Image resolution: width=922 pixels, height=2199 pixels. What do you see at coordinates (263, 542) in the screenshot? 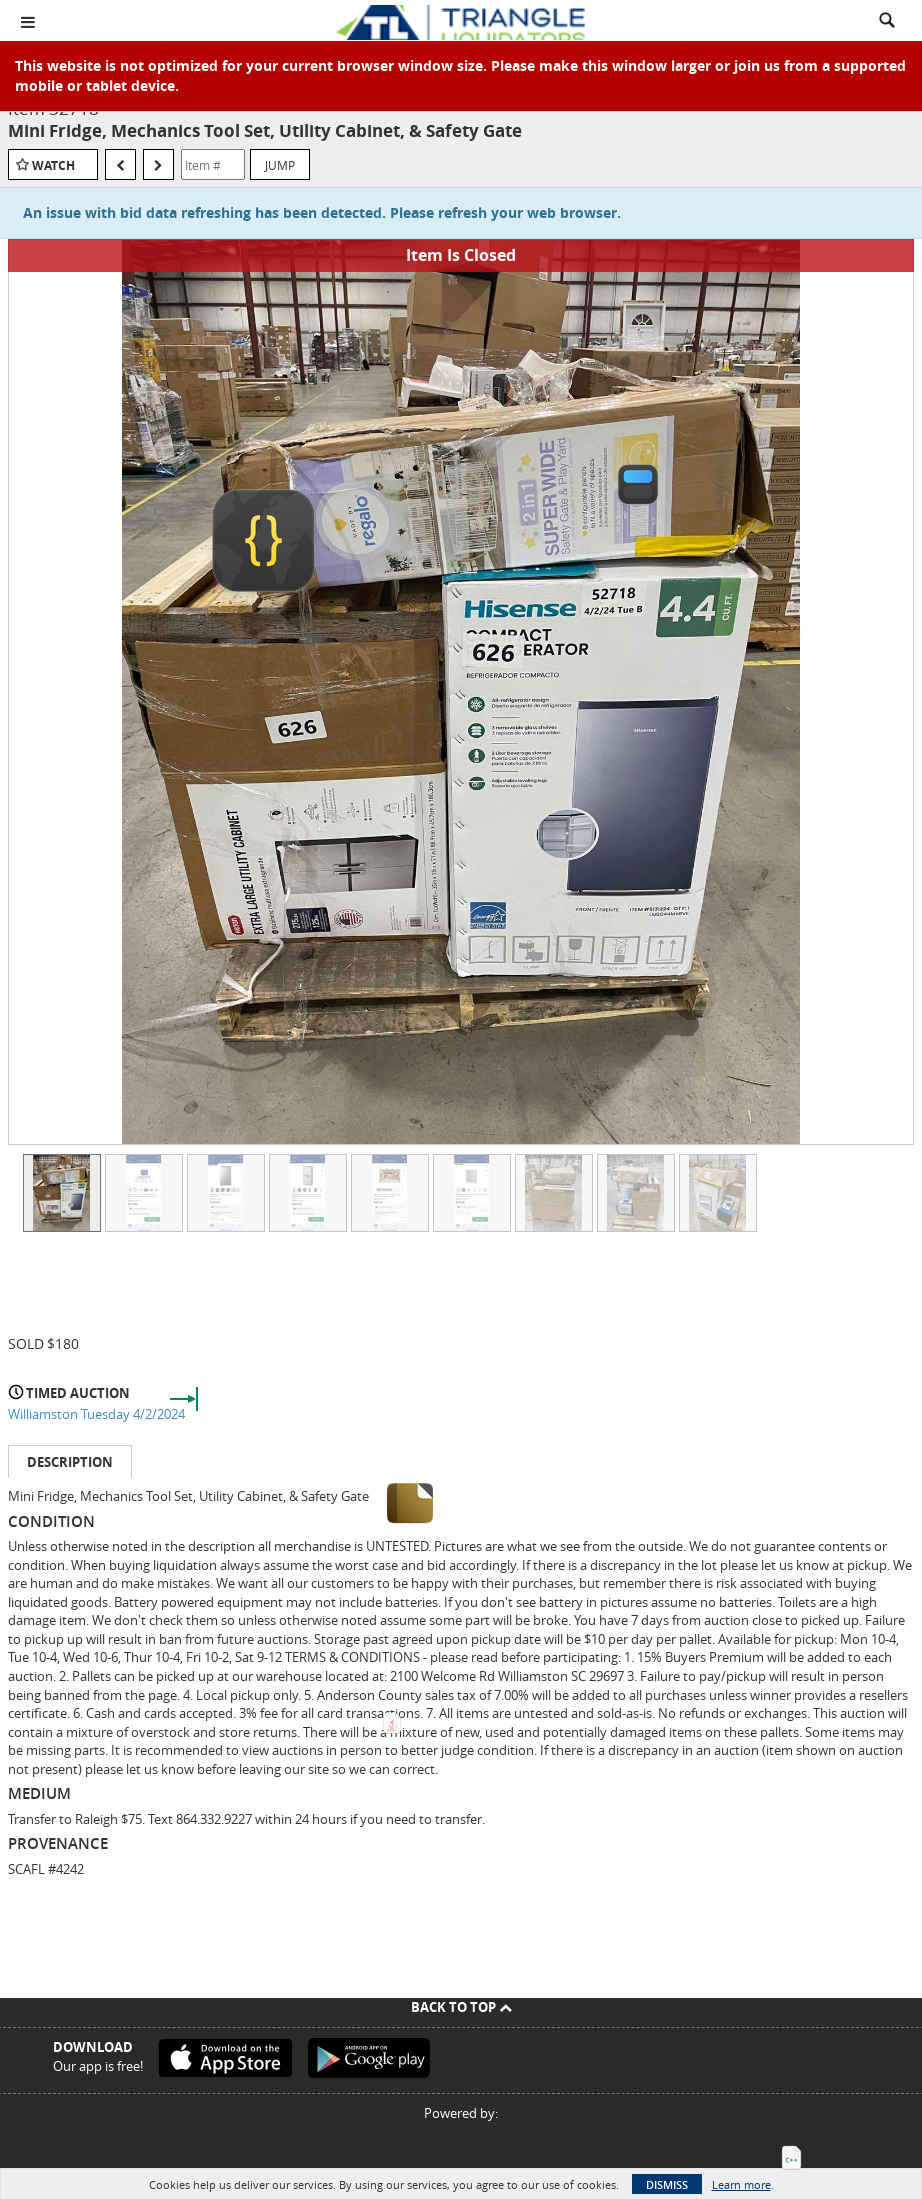
I see `access stylesheet preferences for web browser` at bounding box center [263, 542].